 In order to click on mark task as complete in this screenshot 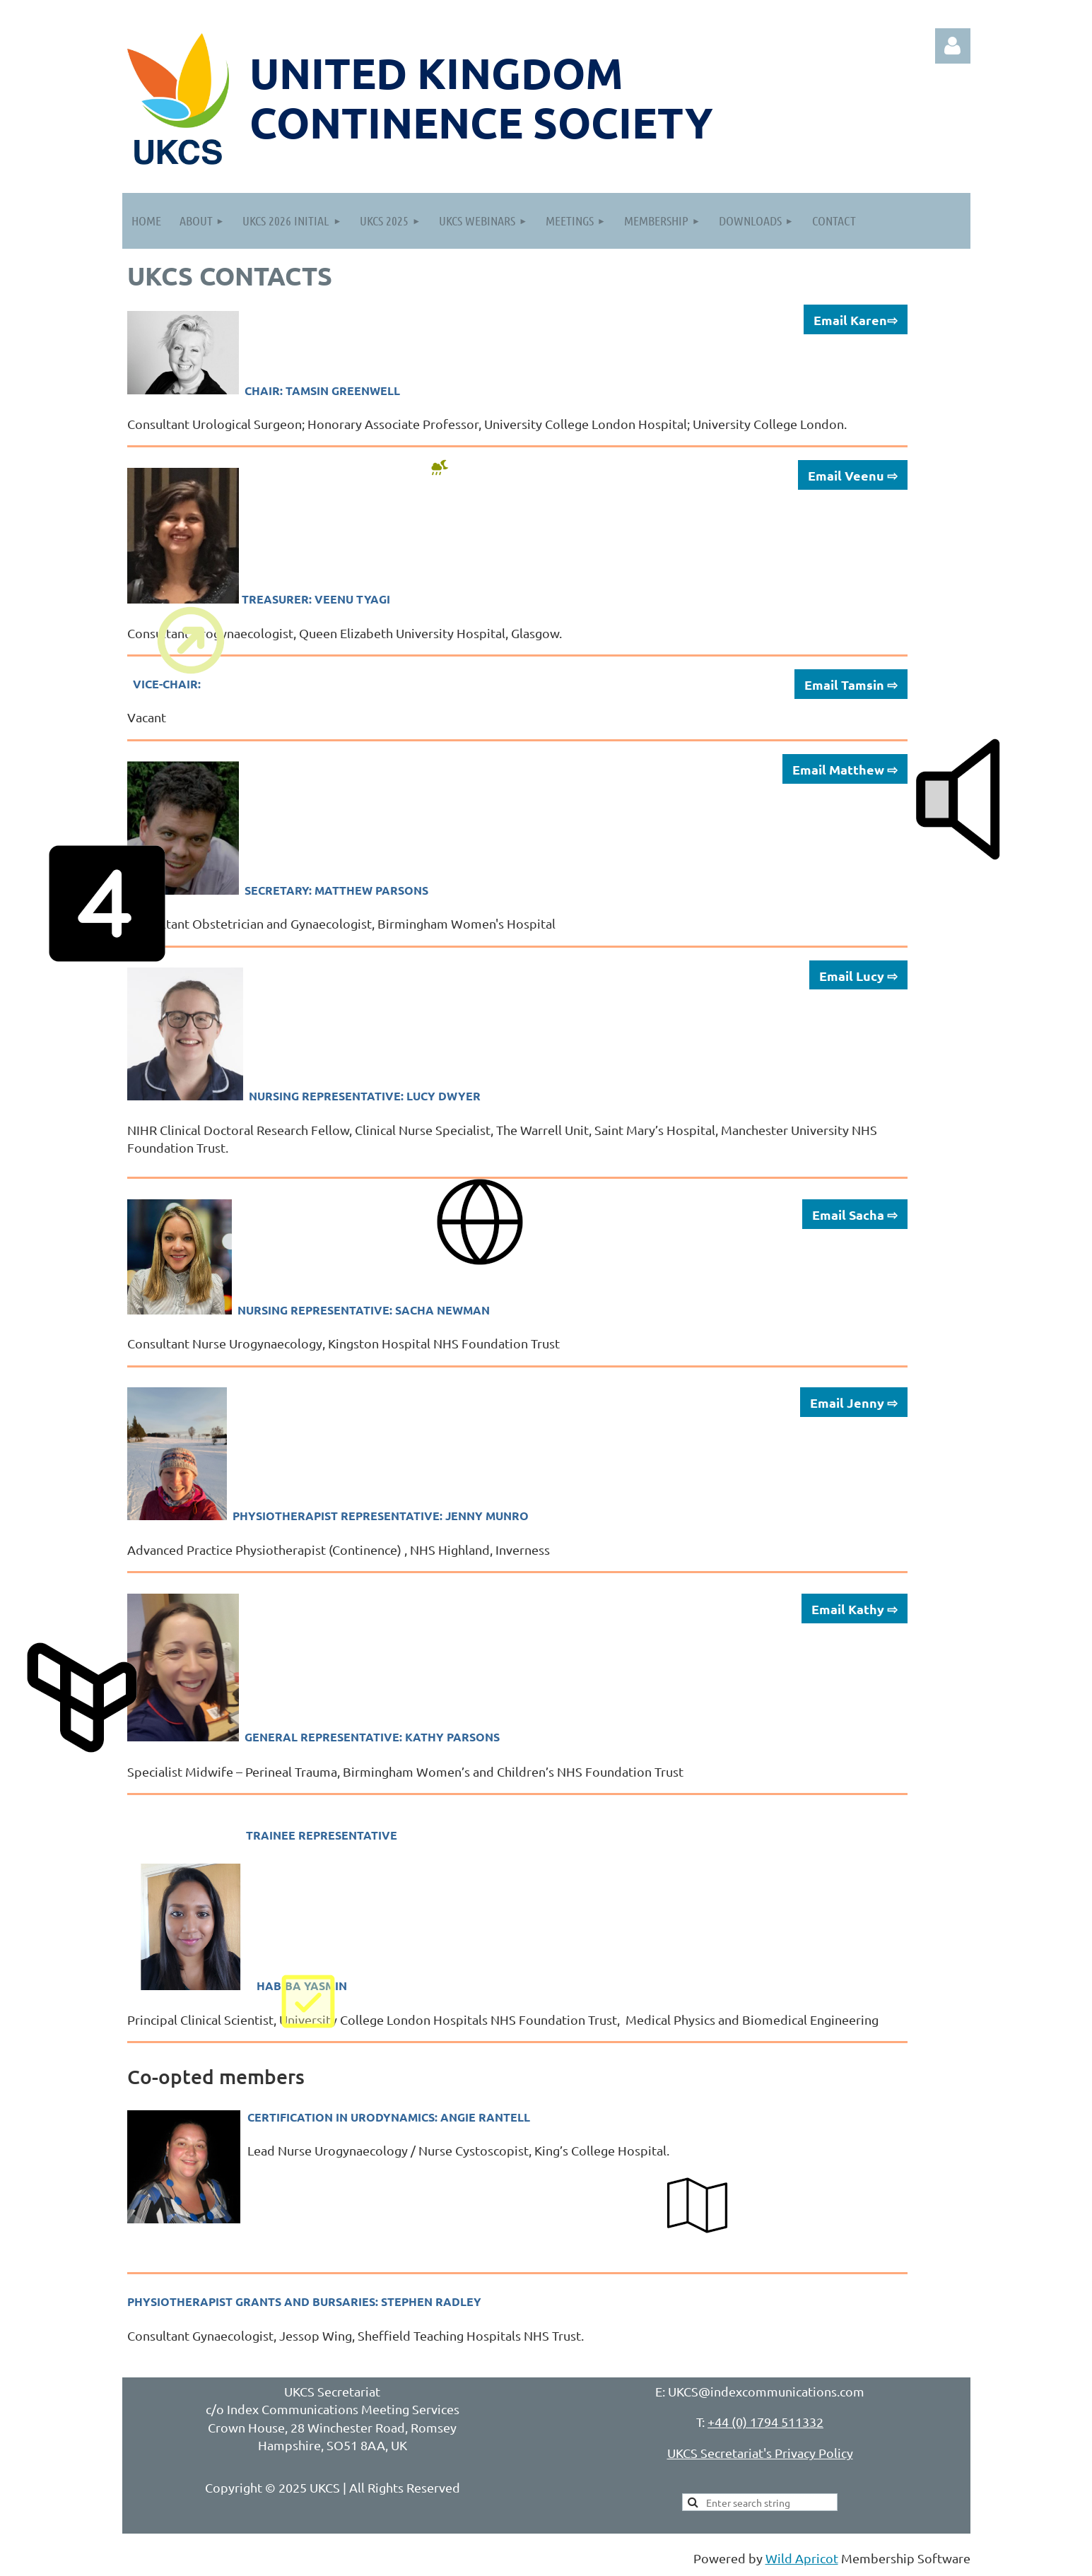, I will do `click(308, 2001)`.